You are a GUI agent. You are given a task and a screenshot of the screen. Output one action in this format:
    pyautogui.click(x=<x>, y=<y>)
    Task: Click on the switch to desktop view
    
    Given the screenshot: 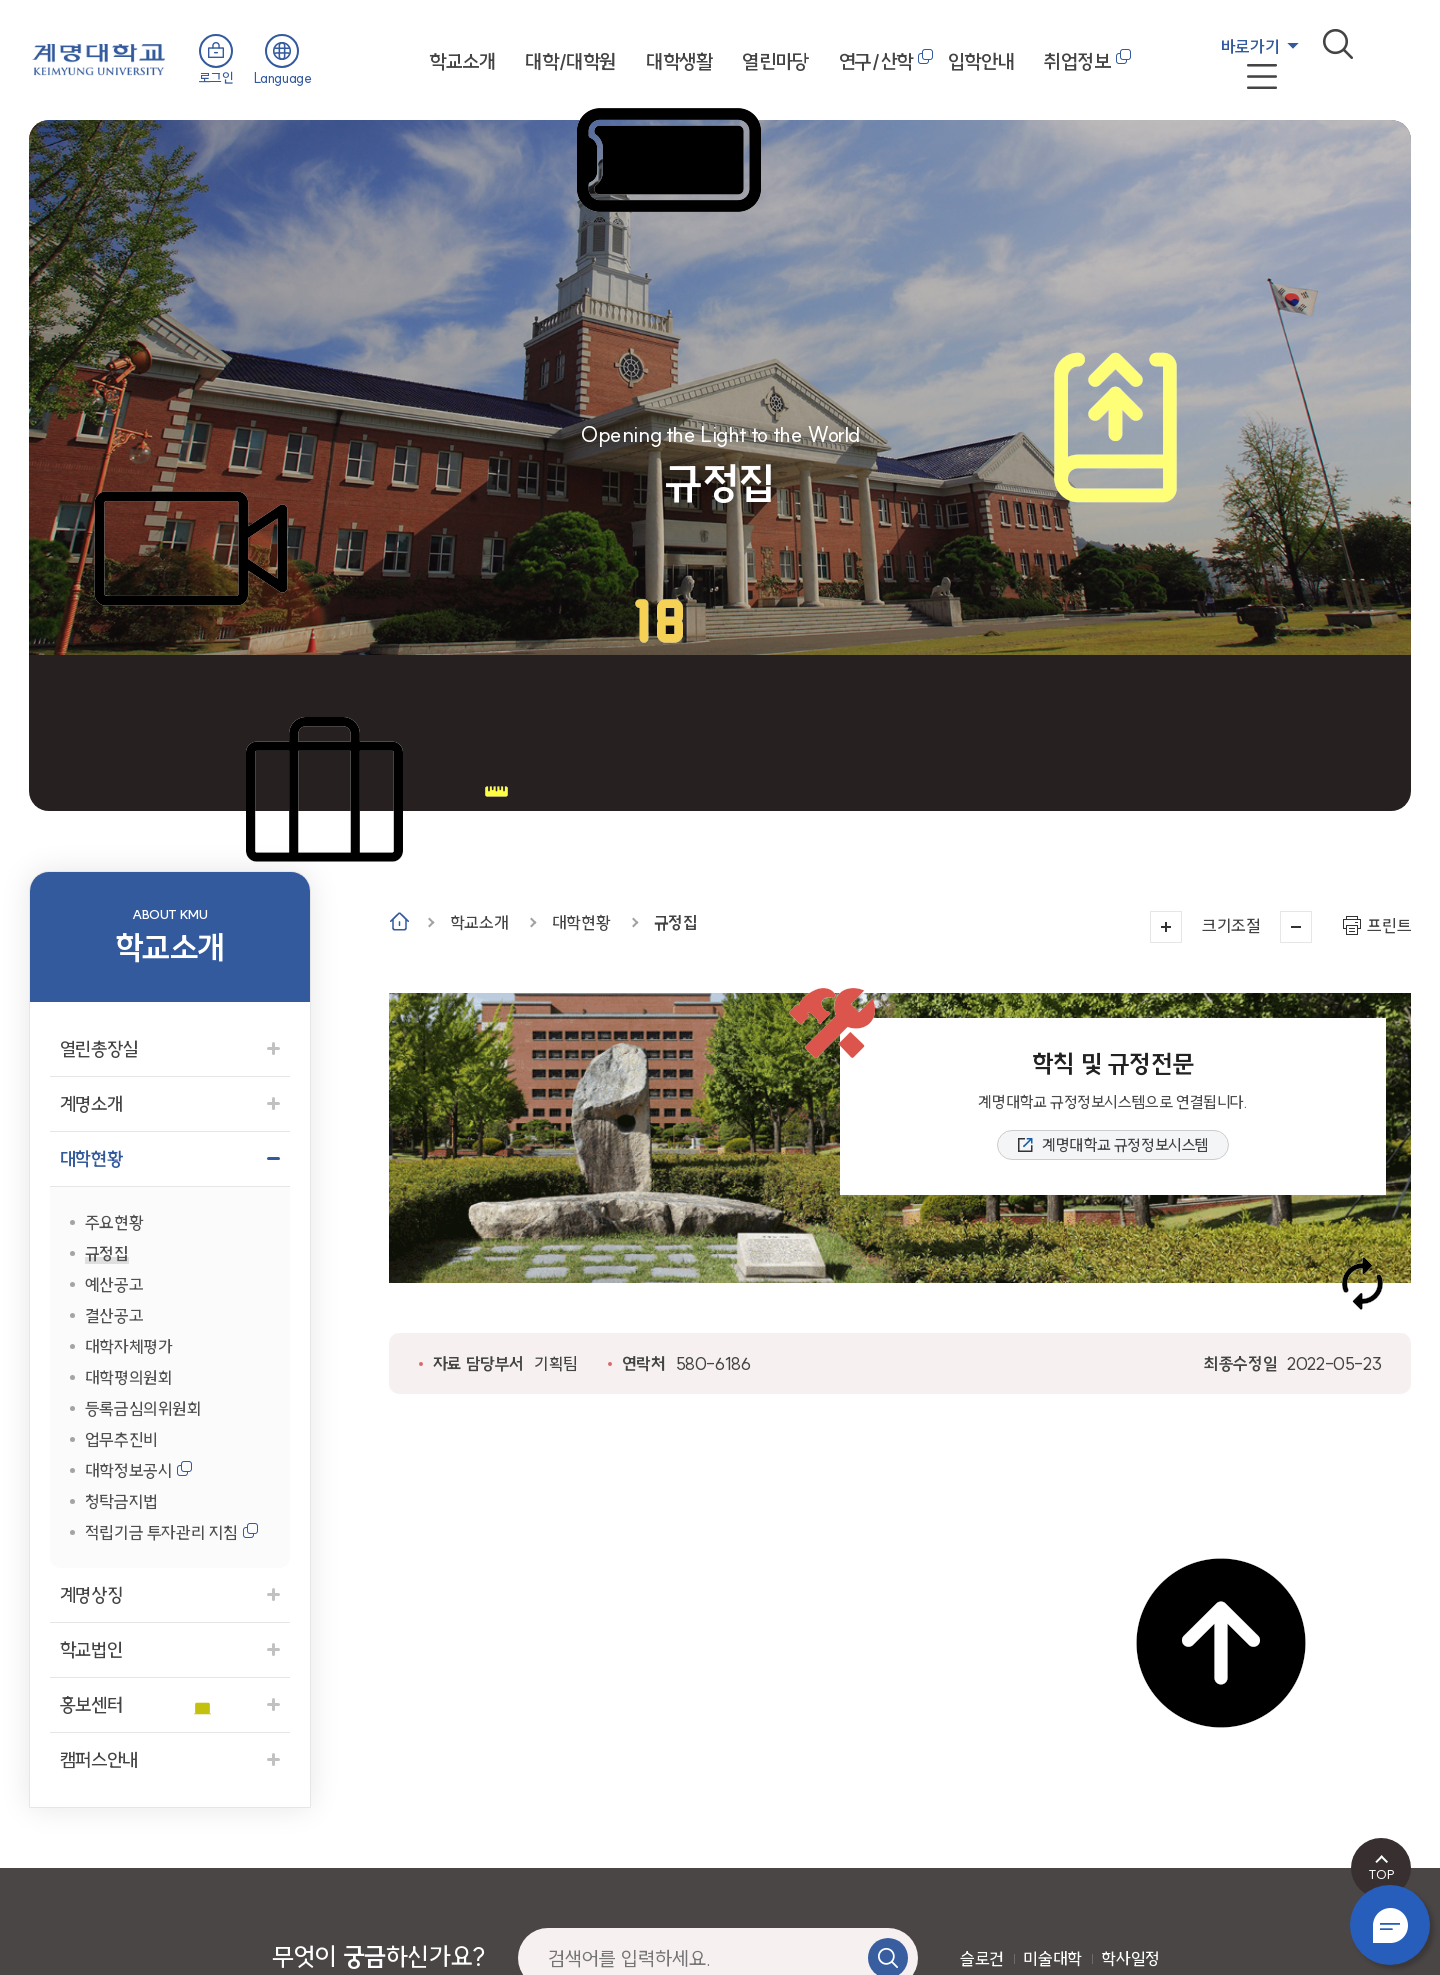 What is the action you would take?
    pyautogui.click(x=202, y=1708)
    